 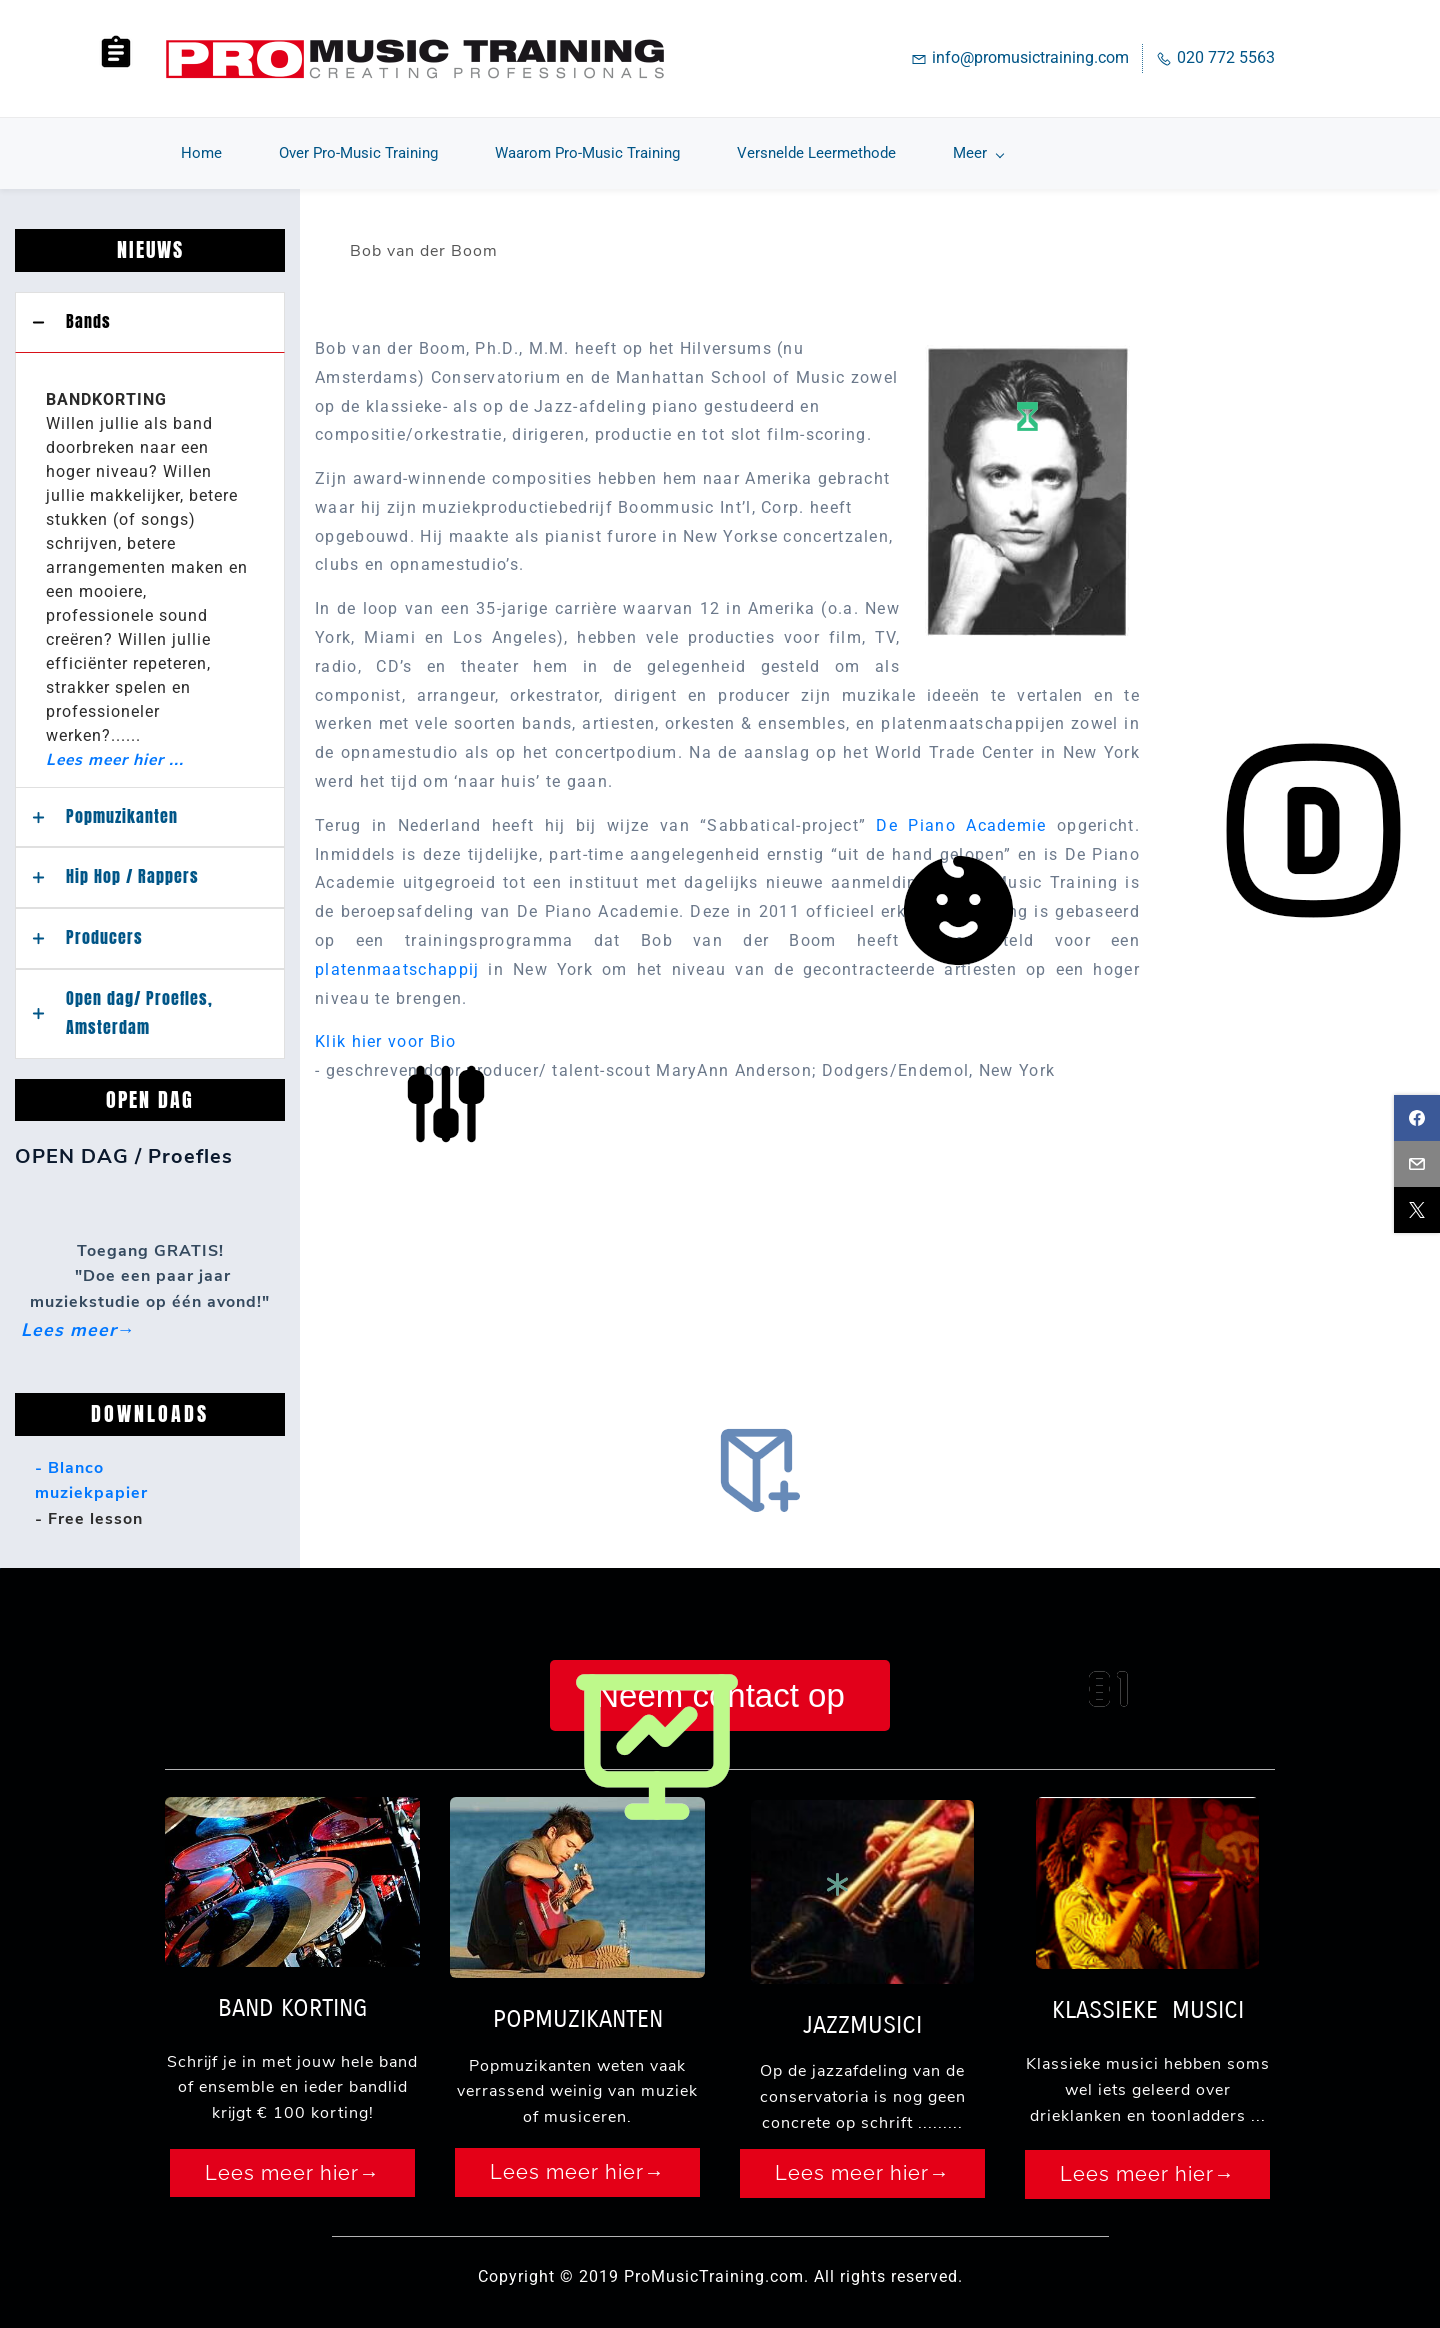 What do you see at coordinates (756, 1468) in the screenshot?
I see `add a new 3D object or prism shape` at bounding box center [756, 1468].